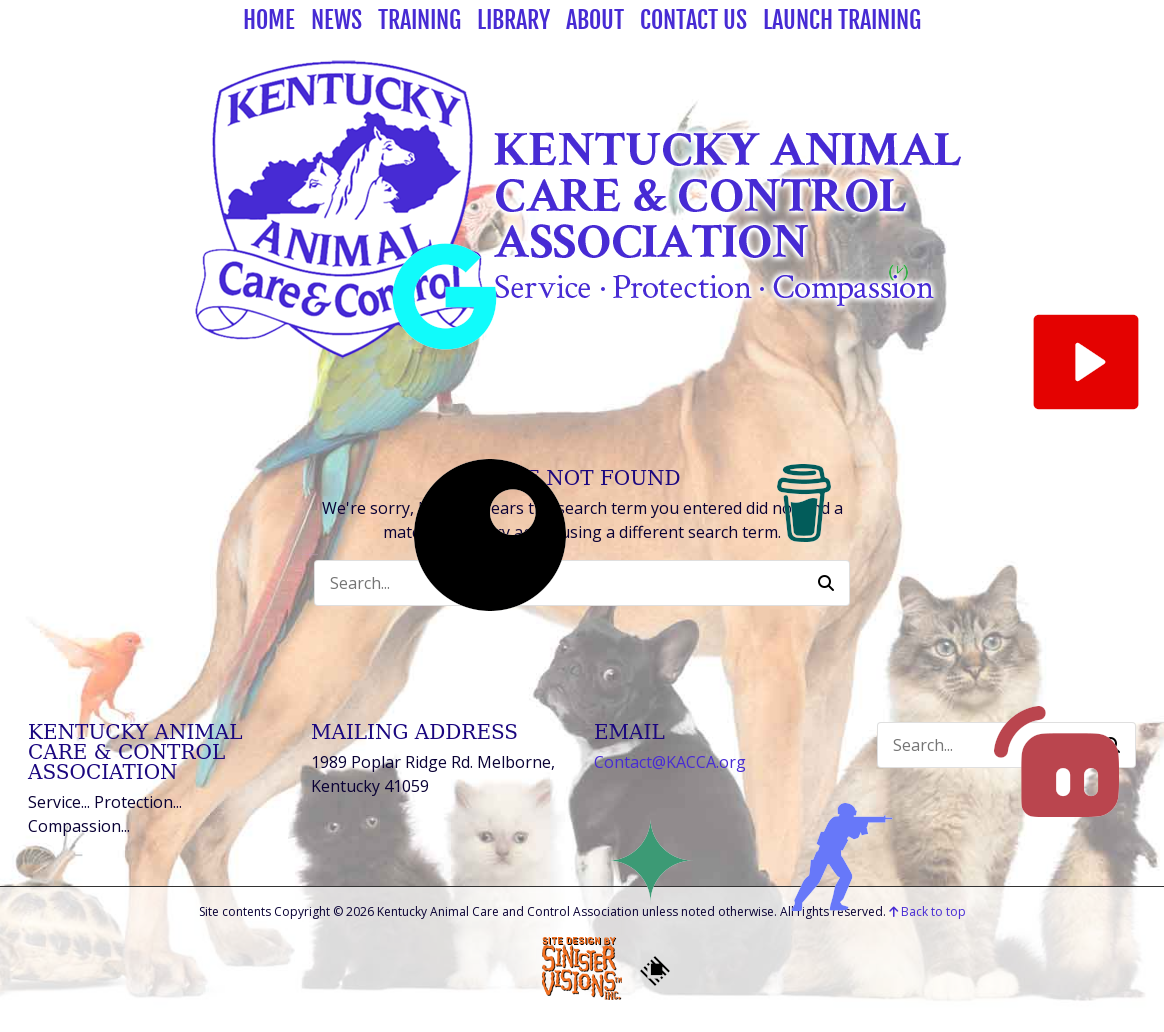  I want to click on launch counter-strike game, so click(842, 857).